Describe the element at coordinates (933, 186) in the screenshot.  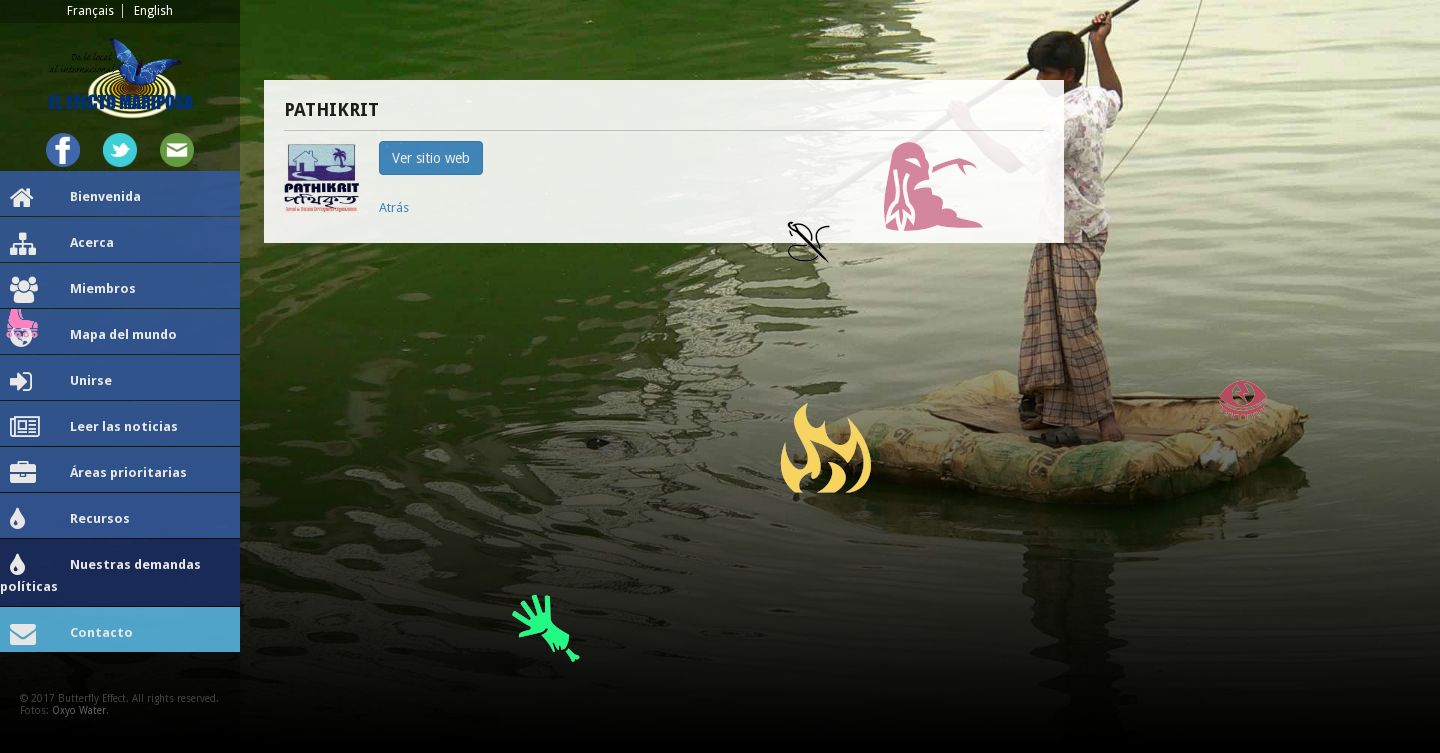
I see `slug creature enemy in a game interface` at that location.